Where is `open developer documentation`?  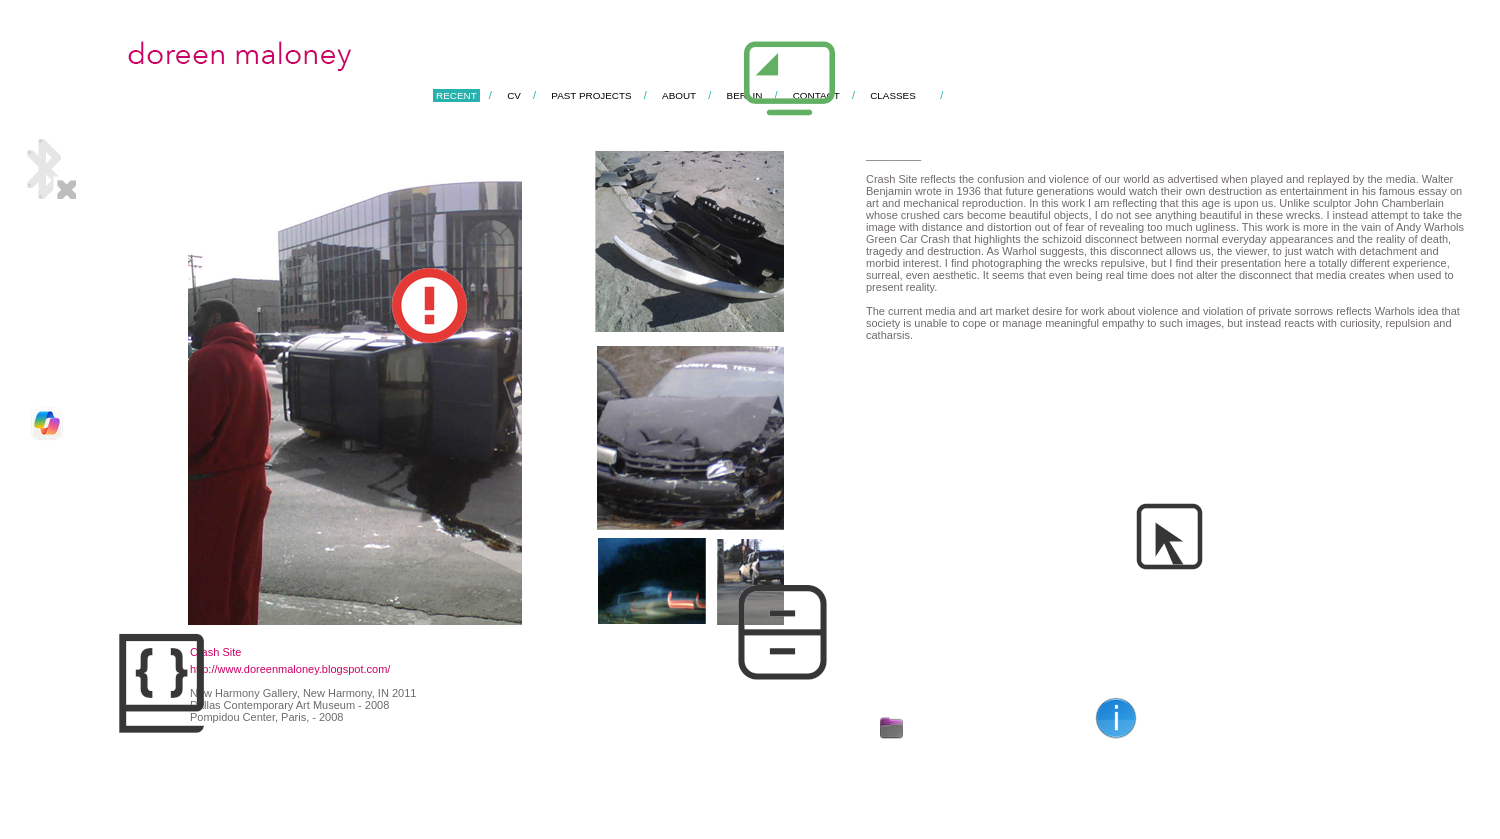
open developer documentation is located at coordinates (161, 683).